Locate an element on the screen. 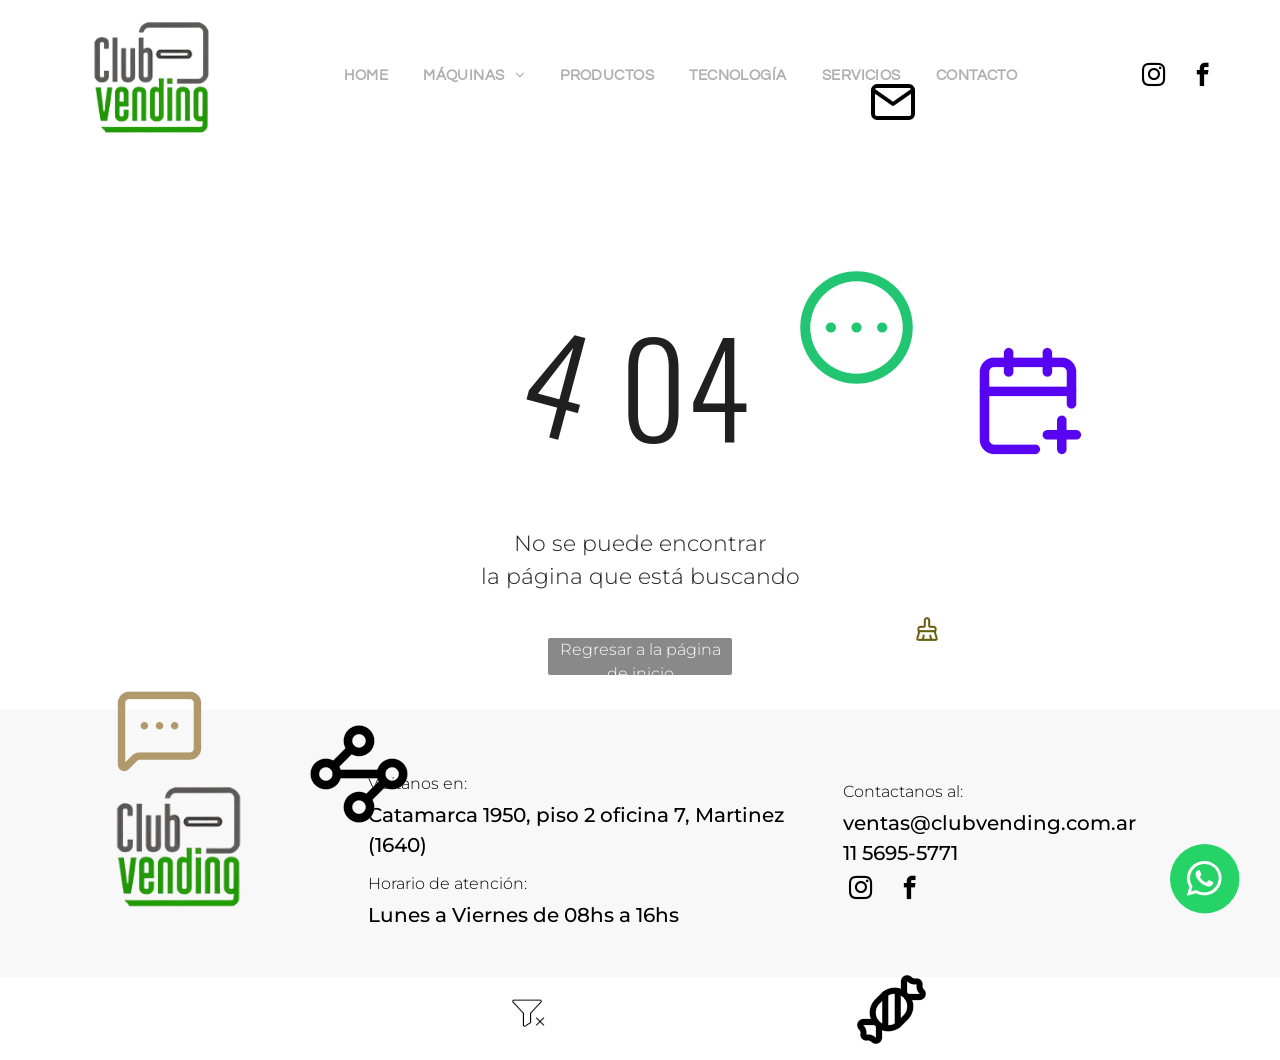  view more messages or conversation options is located at coordinates (159, 729).